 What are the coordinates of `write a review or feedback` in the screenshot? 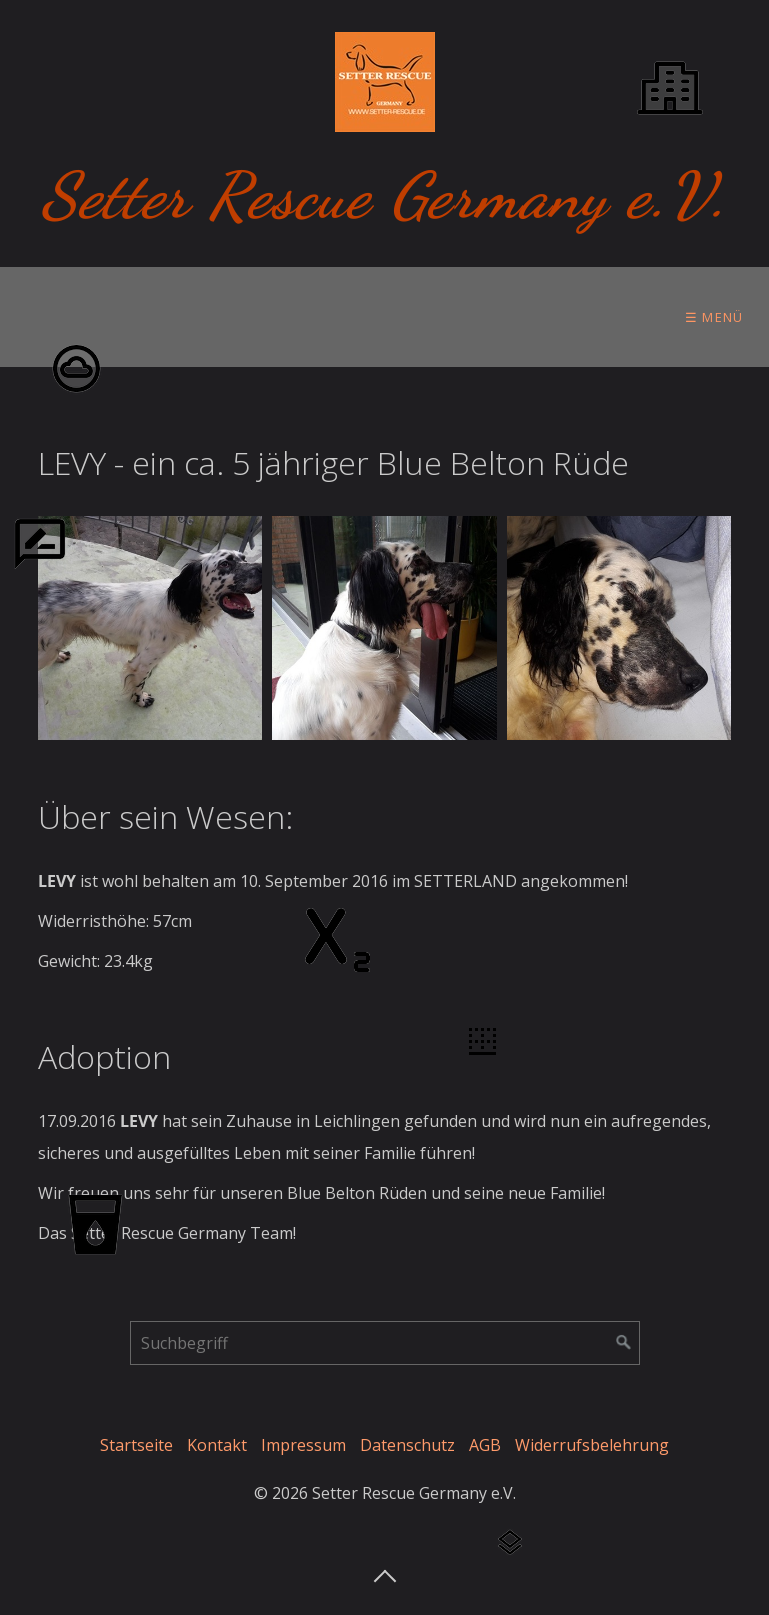 It's located at (40, 544).